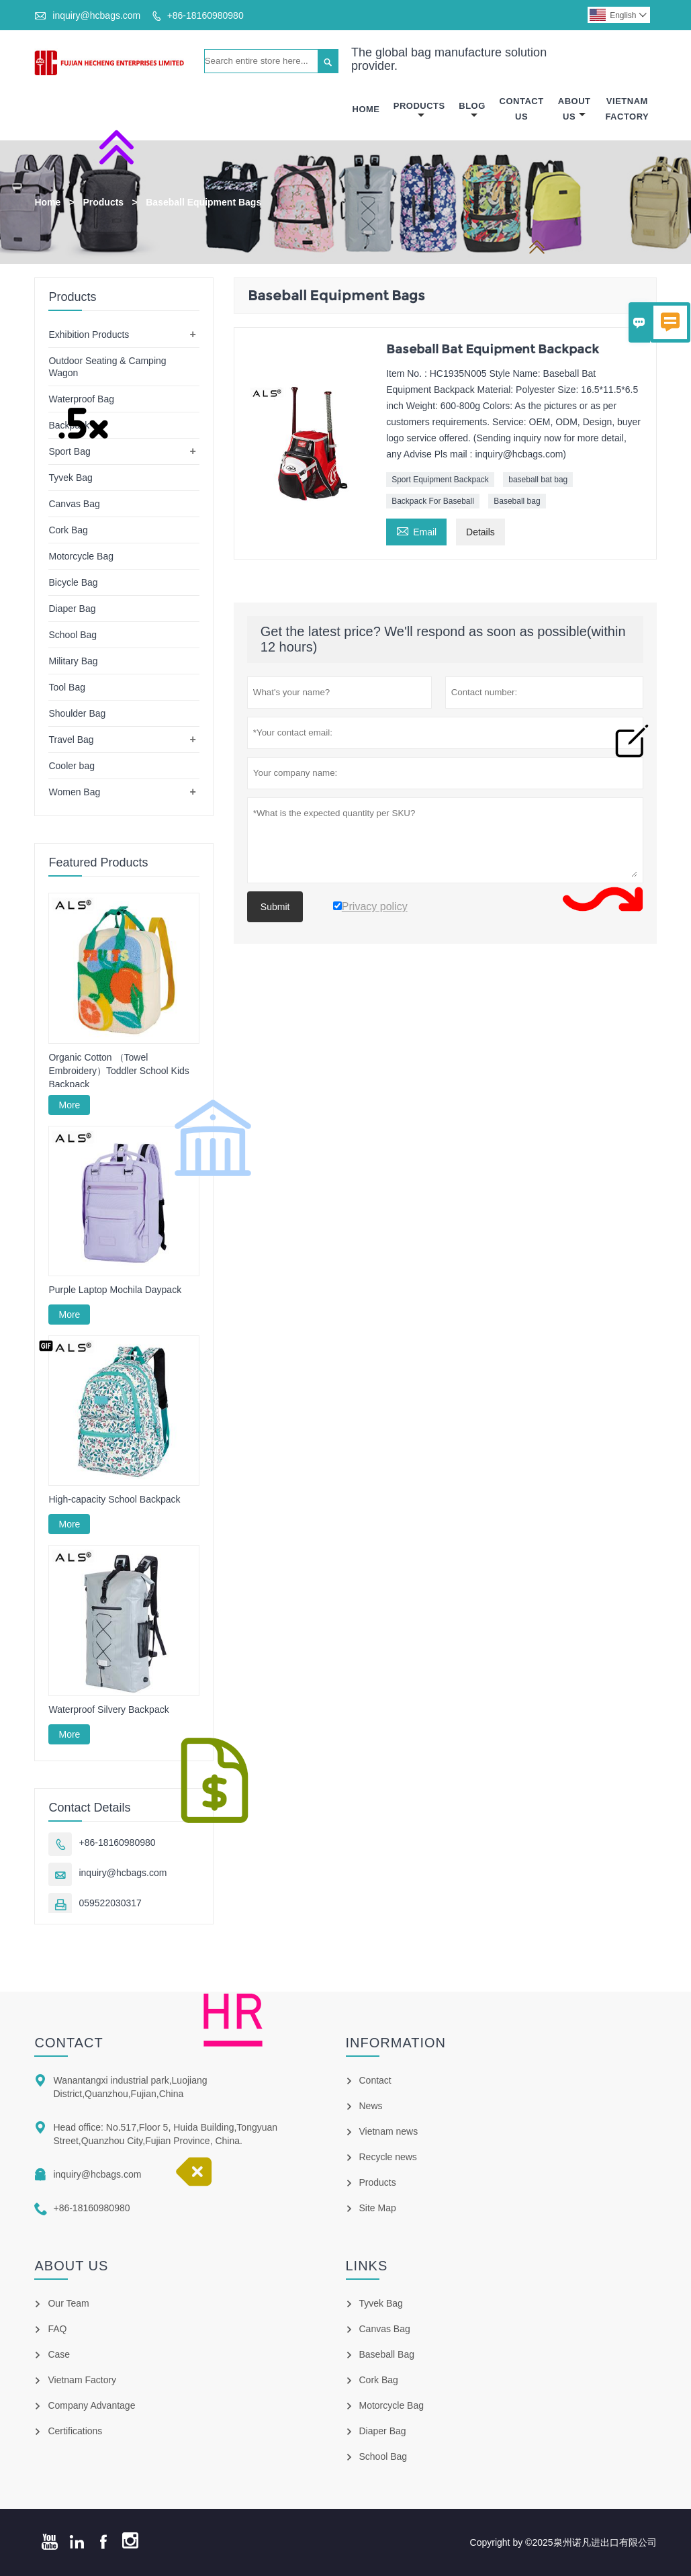 This screenshot has width=691, height=2576. Describe the element at coordinates (214, 1780) in the screenshot. I see `view financial document or invoice` at that location.